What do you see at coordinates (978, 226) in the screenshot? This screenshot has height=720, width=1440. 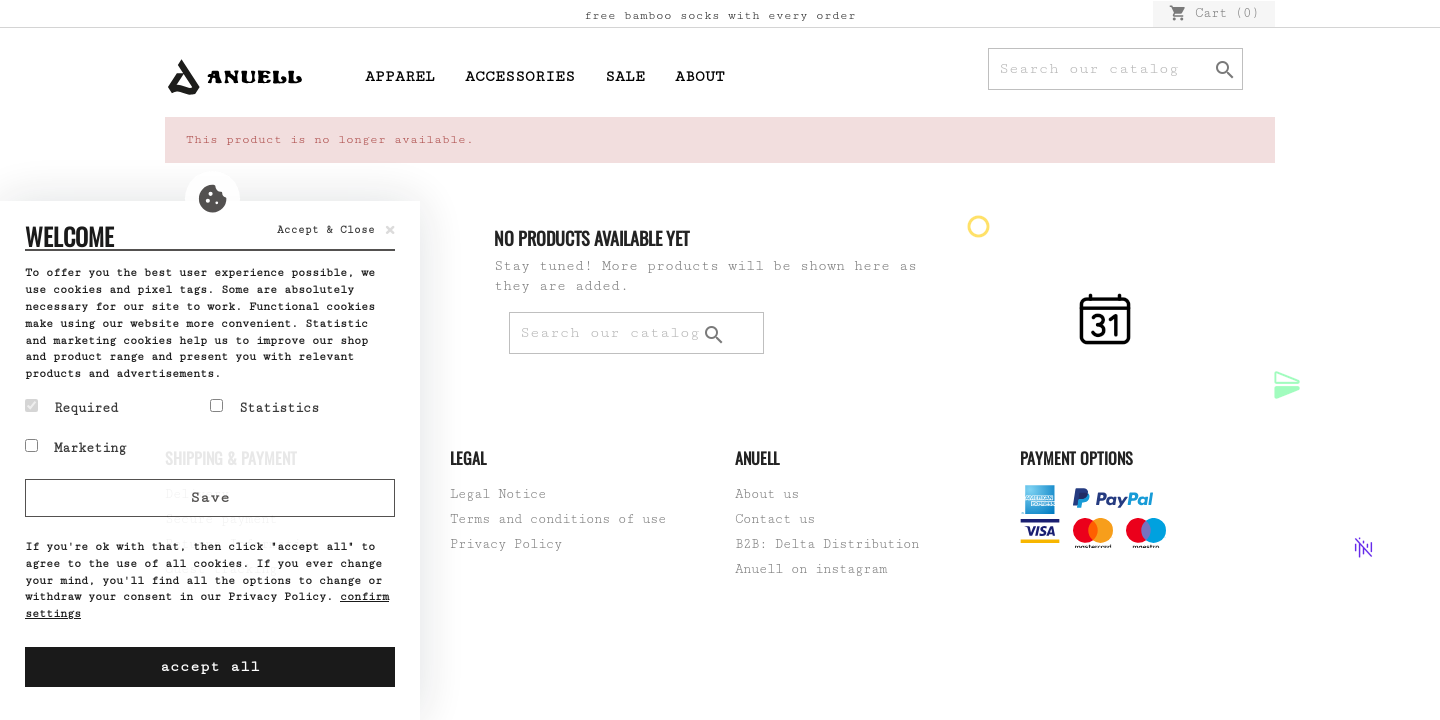 I see `indicates an unselected or inactive radio button option` at bounding box center [978, 226].